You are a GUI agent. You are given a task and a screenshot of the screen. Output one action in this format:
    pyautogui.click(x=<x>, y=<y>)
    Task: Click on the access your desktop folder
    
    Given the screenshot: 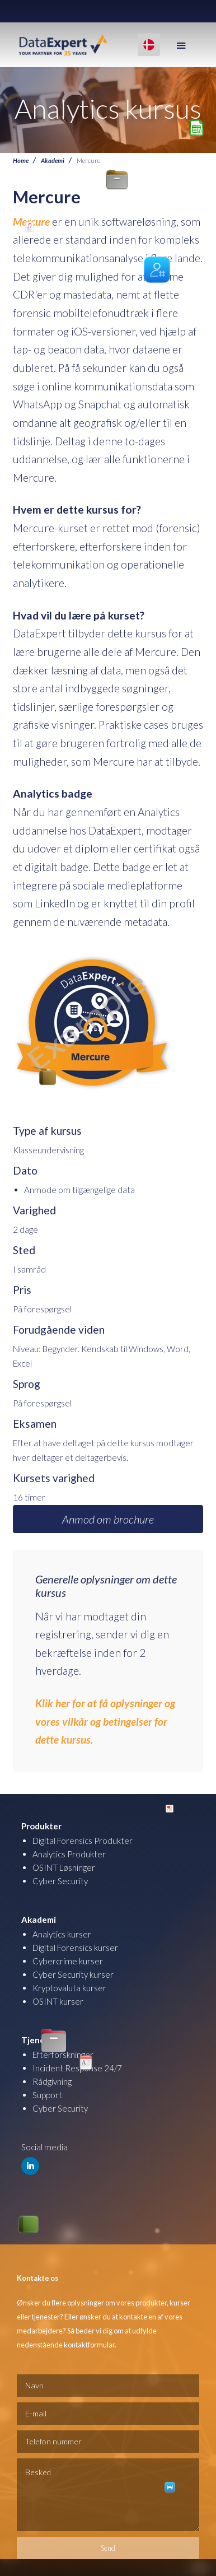 What is the action you would take?
    pyautogui.click(x=48, y=1077)
    